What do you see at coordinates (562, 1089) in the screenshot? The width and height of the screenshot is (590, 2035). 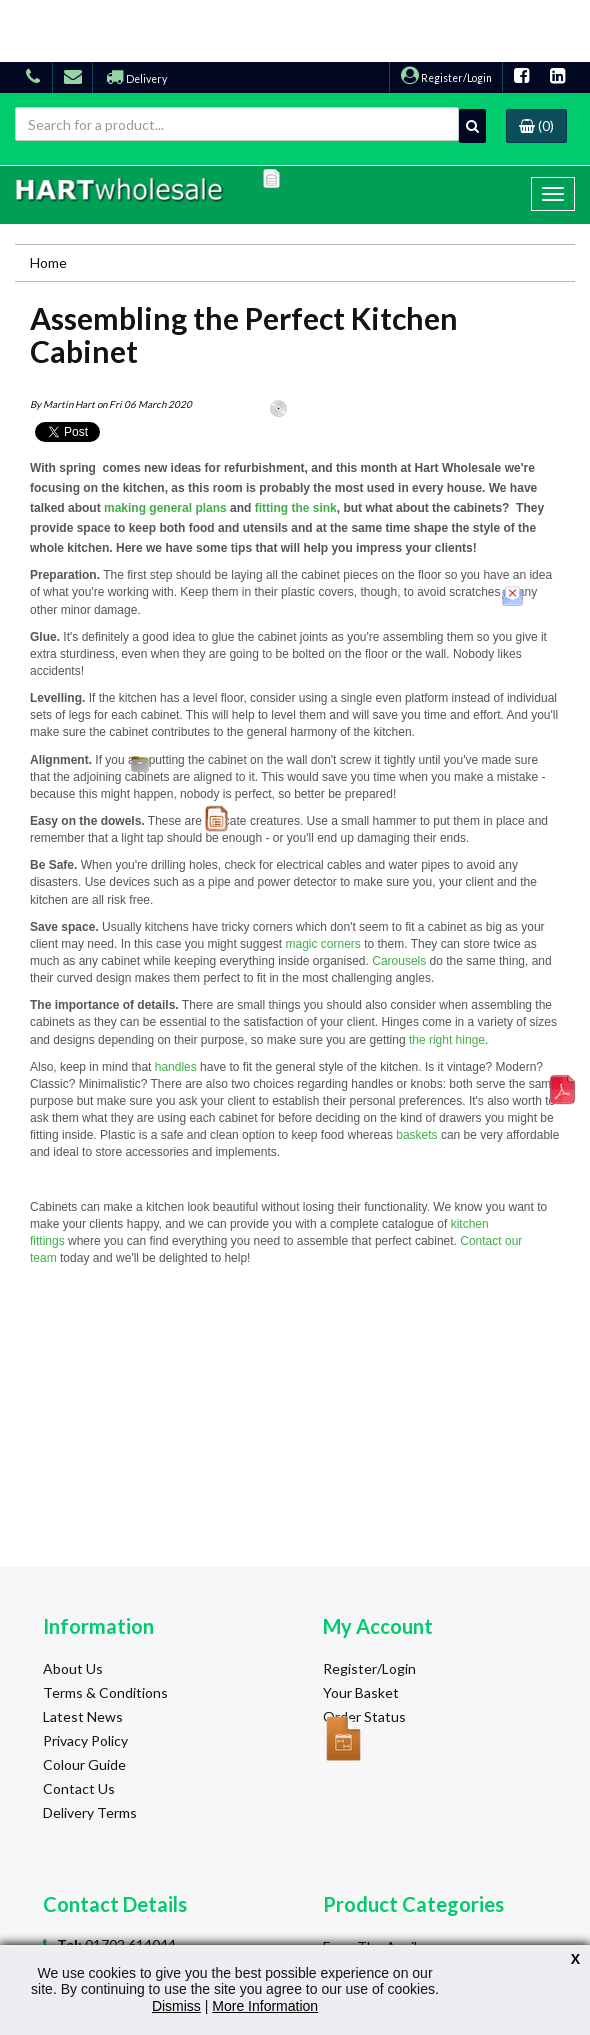 I see `open a compressed PDF file` at bounding box center [562, 1089].